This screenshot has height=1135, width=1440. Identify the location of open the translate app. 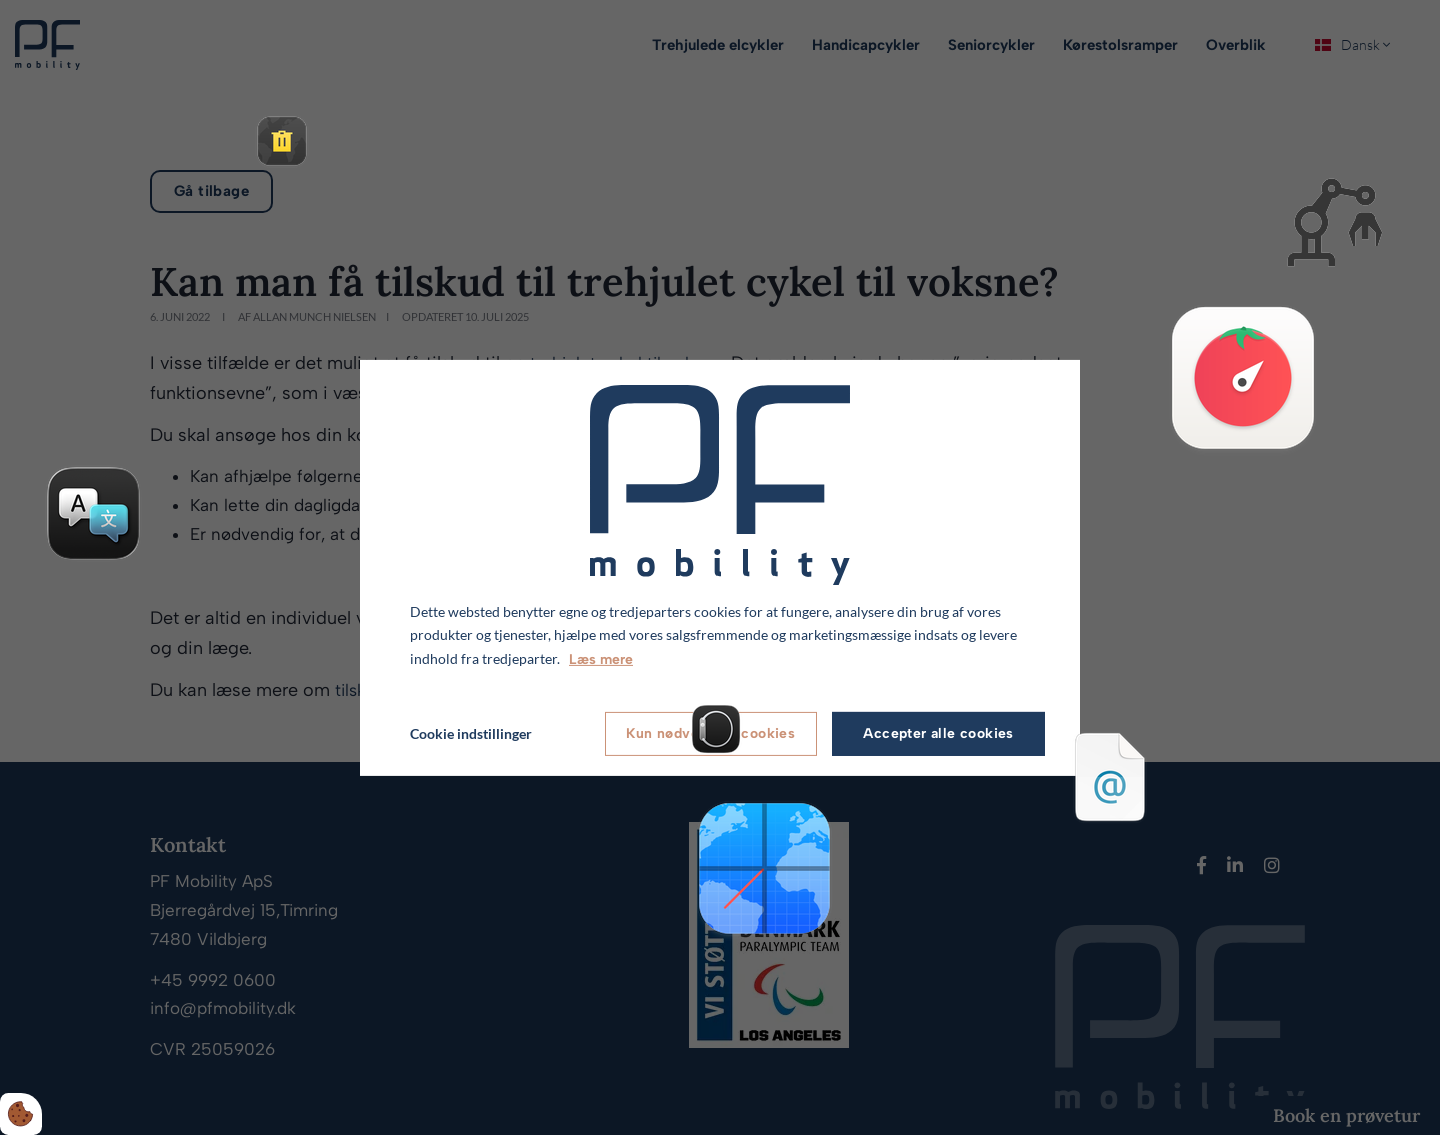
(93, 513).